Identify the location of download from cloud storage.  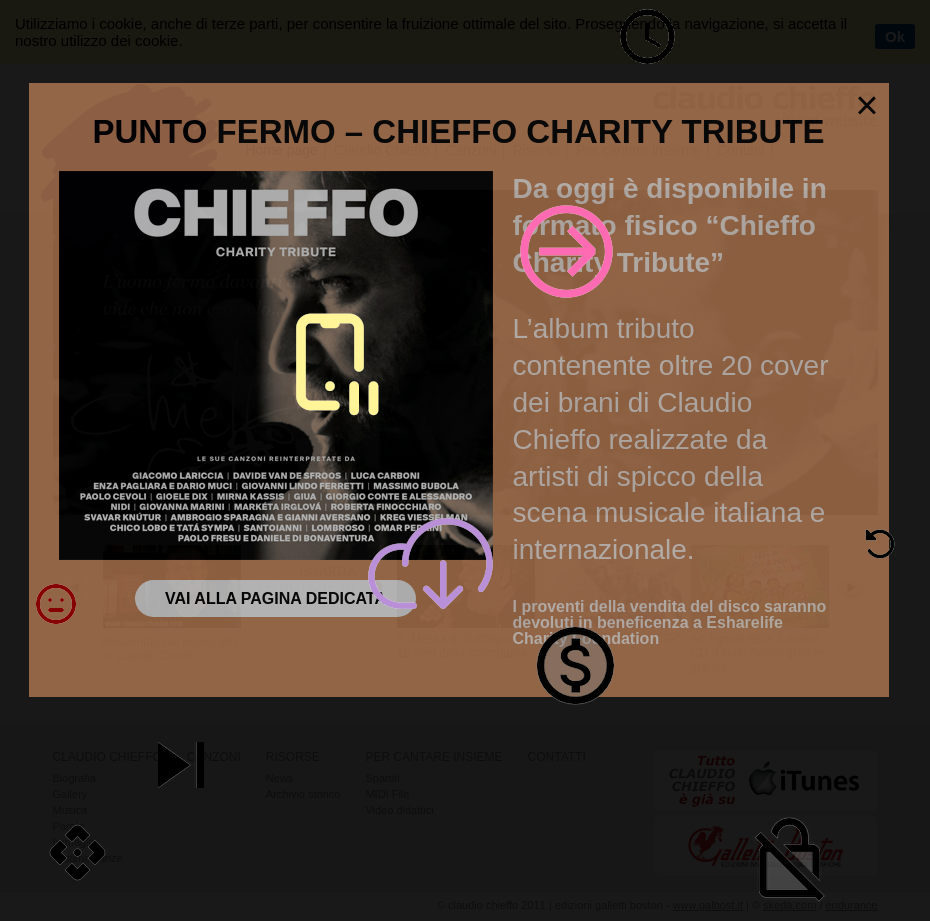
(430, 563).